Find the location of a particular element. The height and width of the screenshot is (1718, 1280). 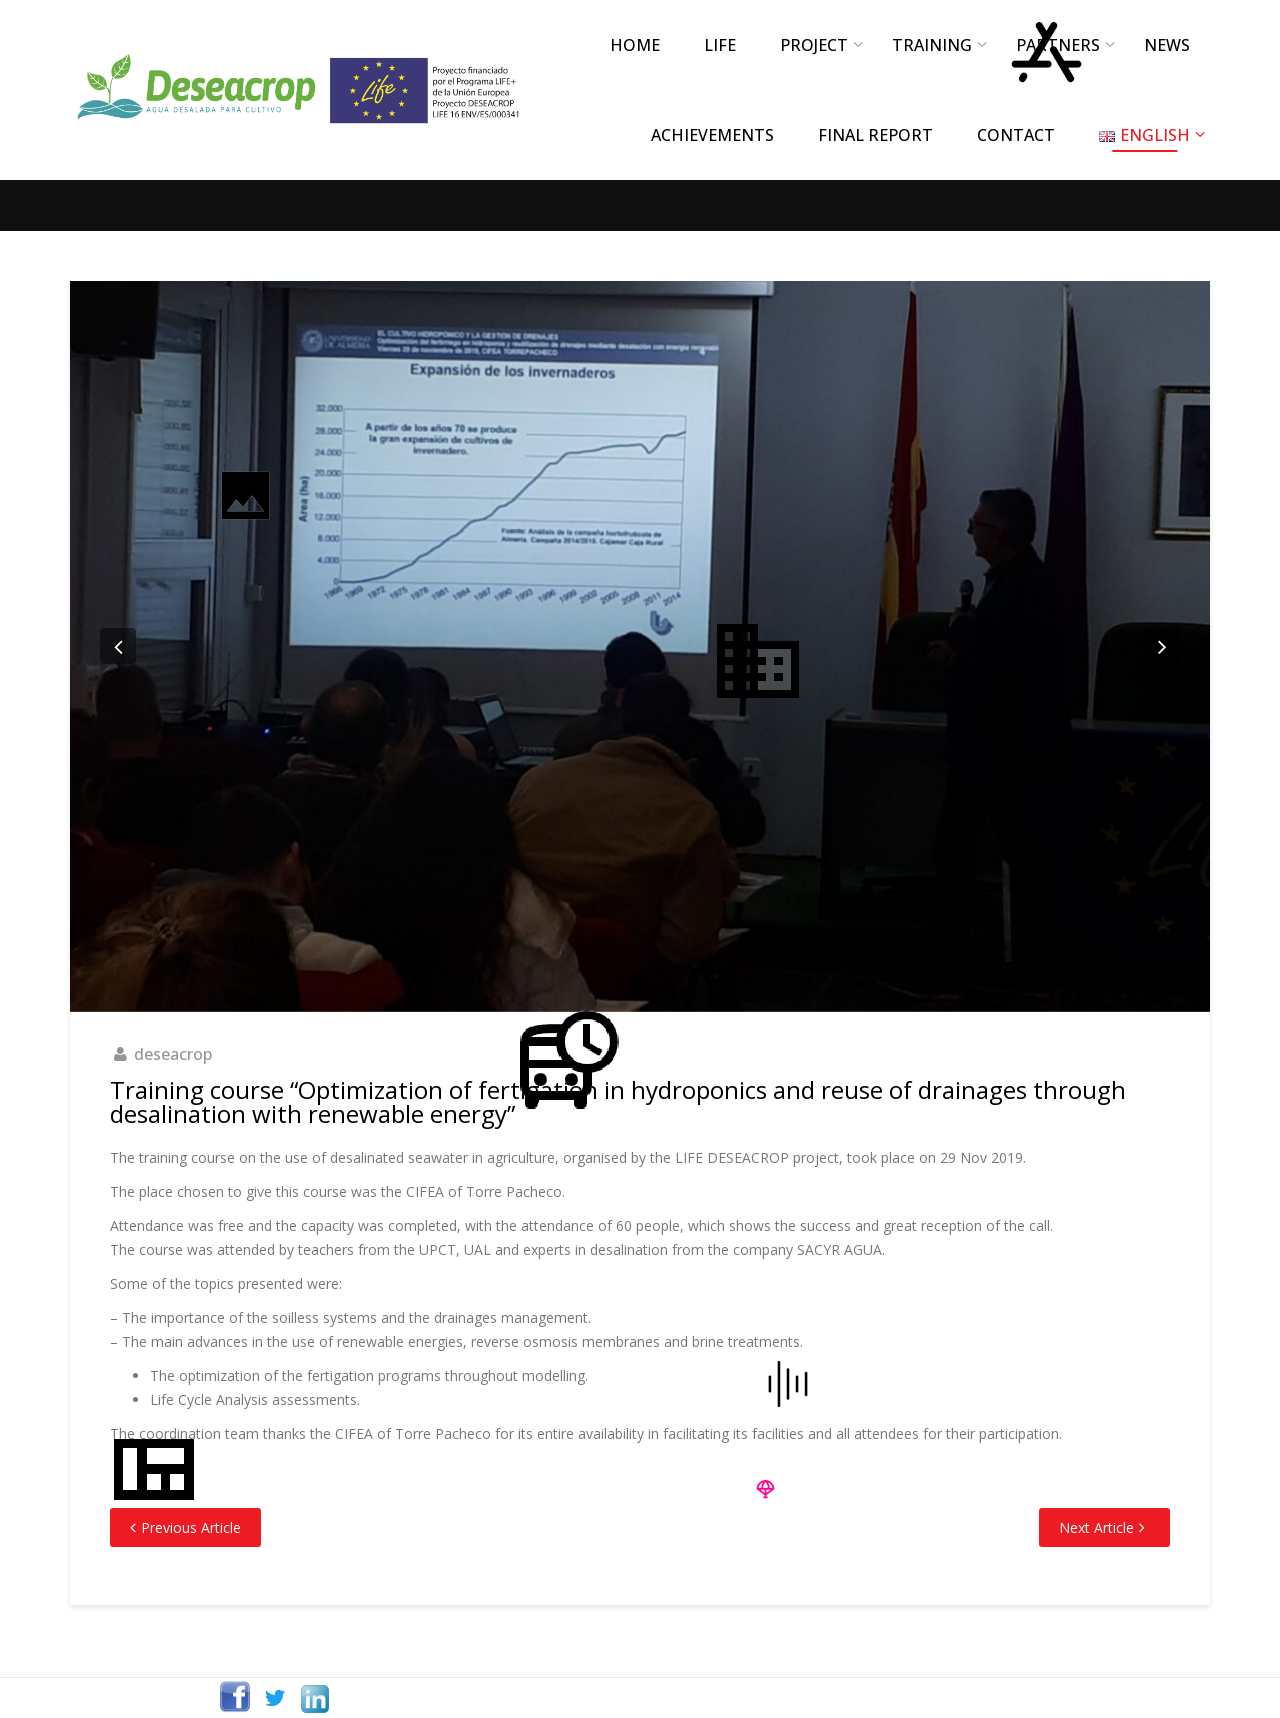

access emergency or backup options is located at coordinates (765, 1489).